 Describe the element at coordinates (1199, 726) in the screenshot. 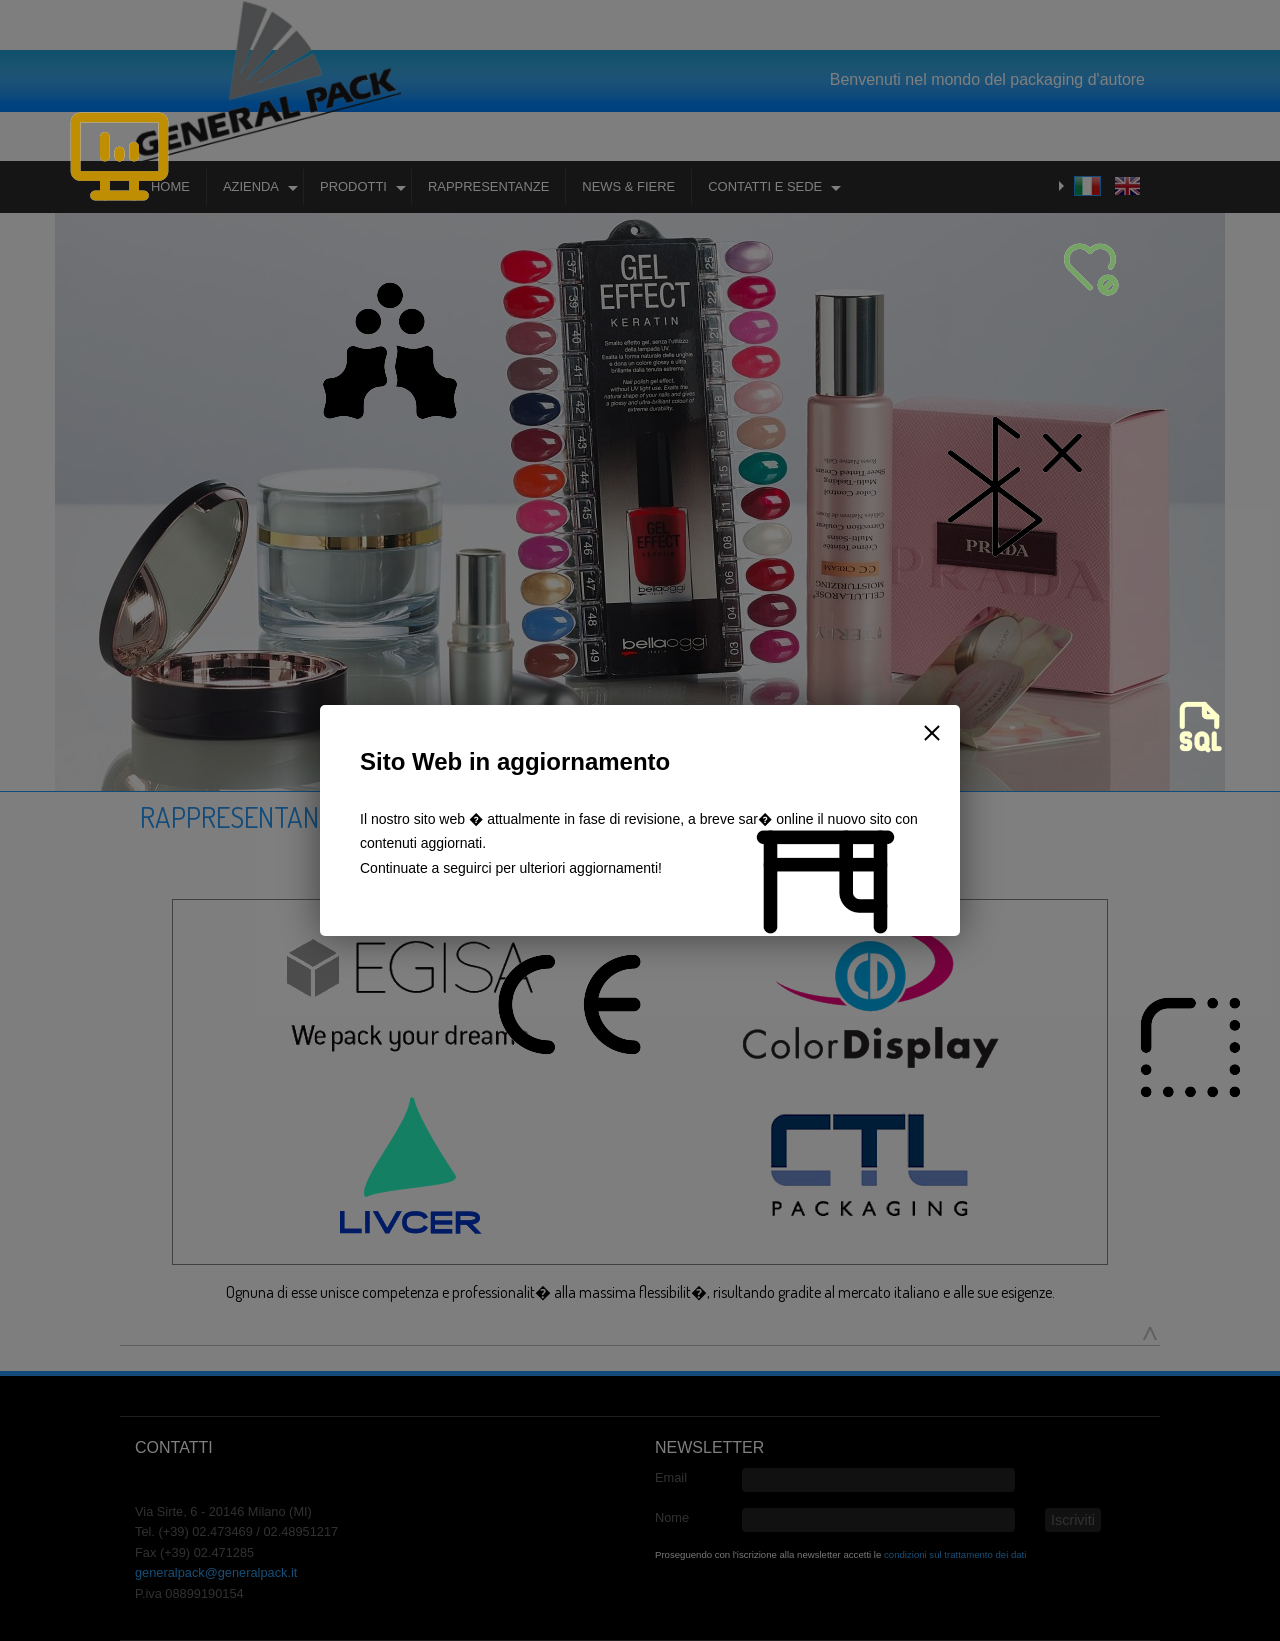

I see `indicates a SQL database file` at that location.